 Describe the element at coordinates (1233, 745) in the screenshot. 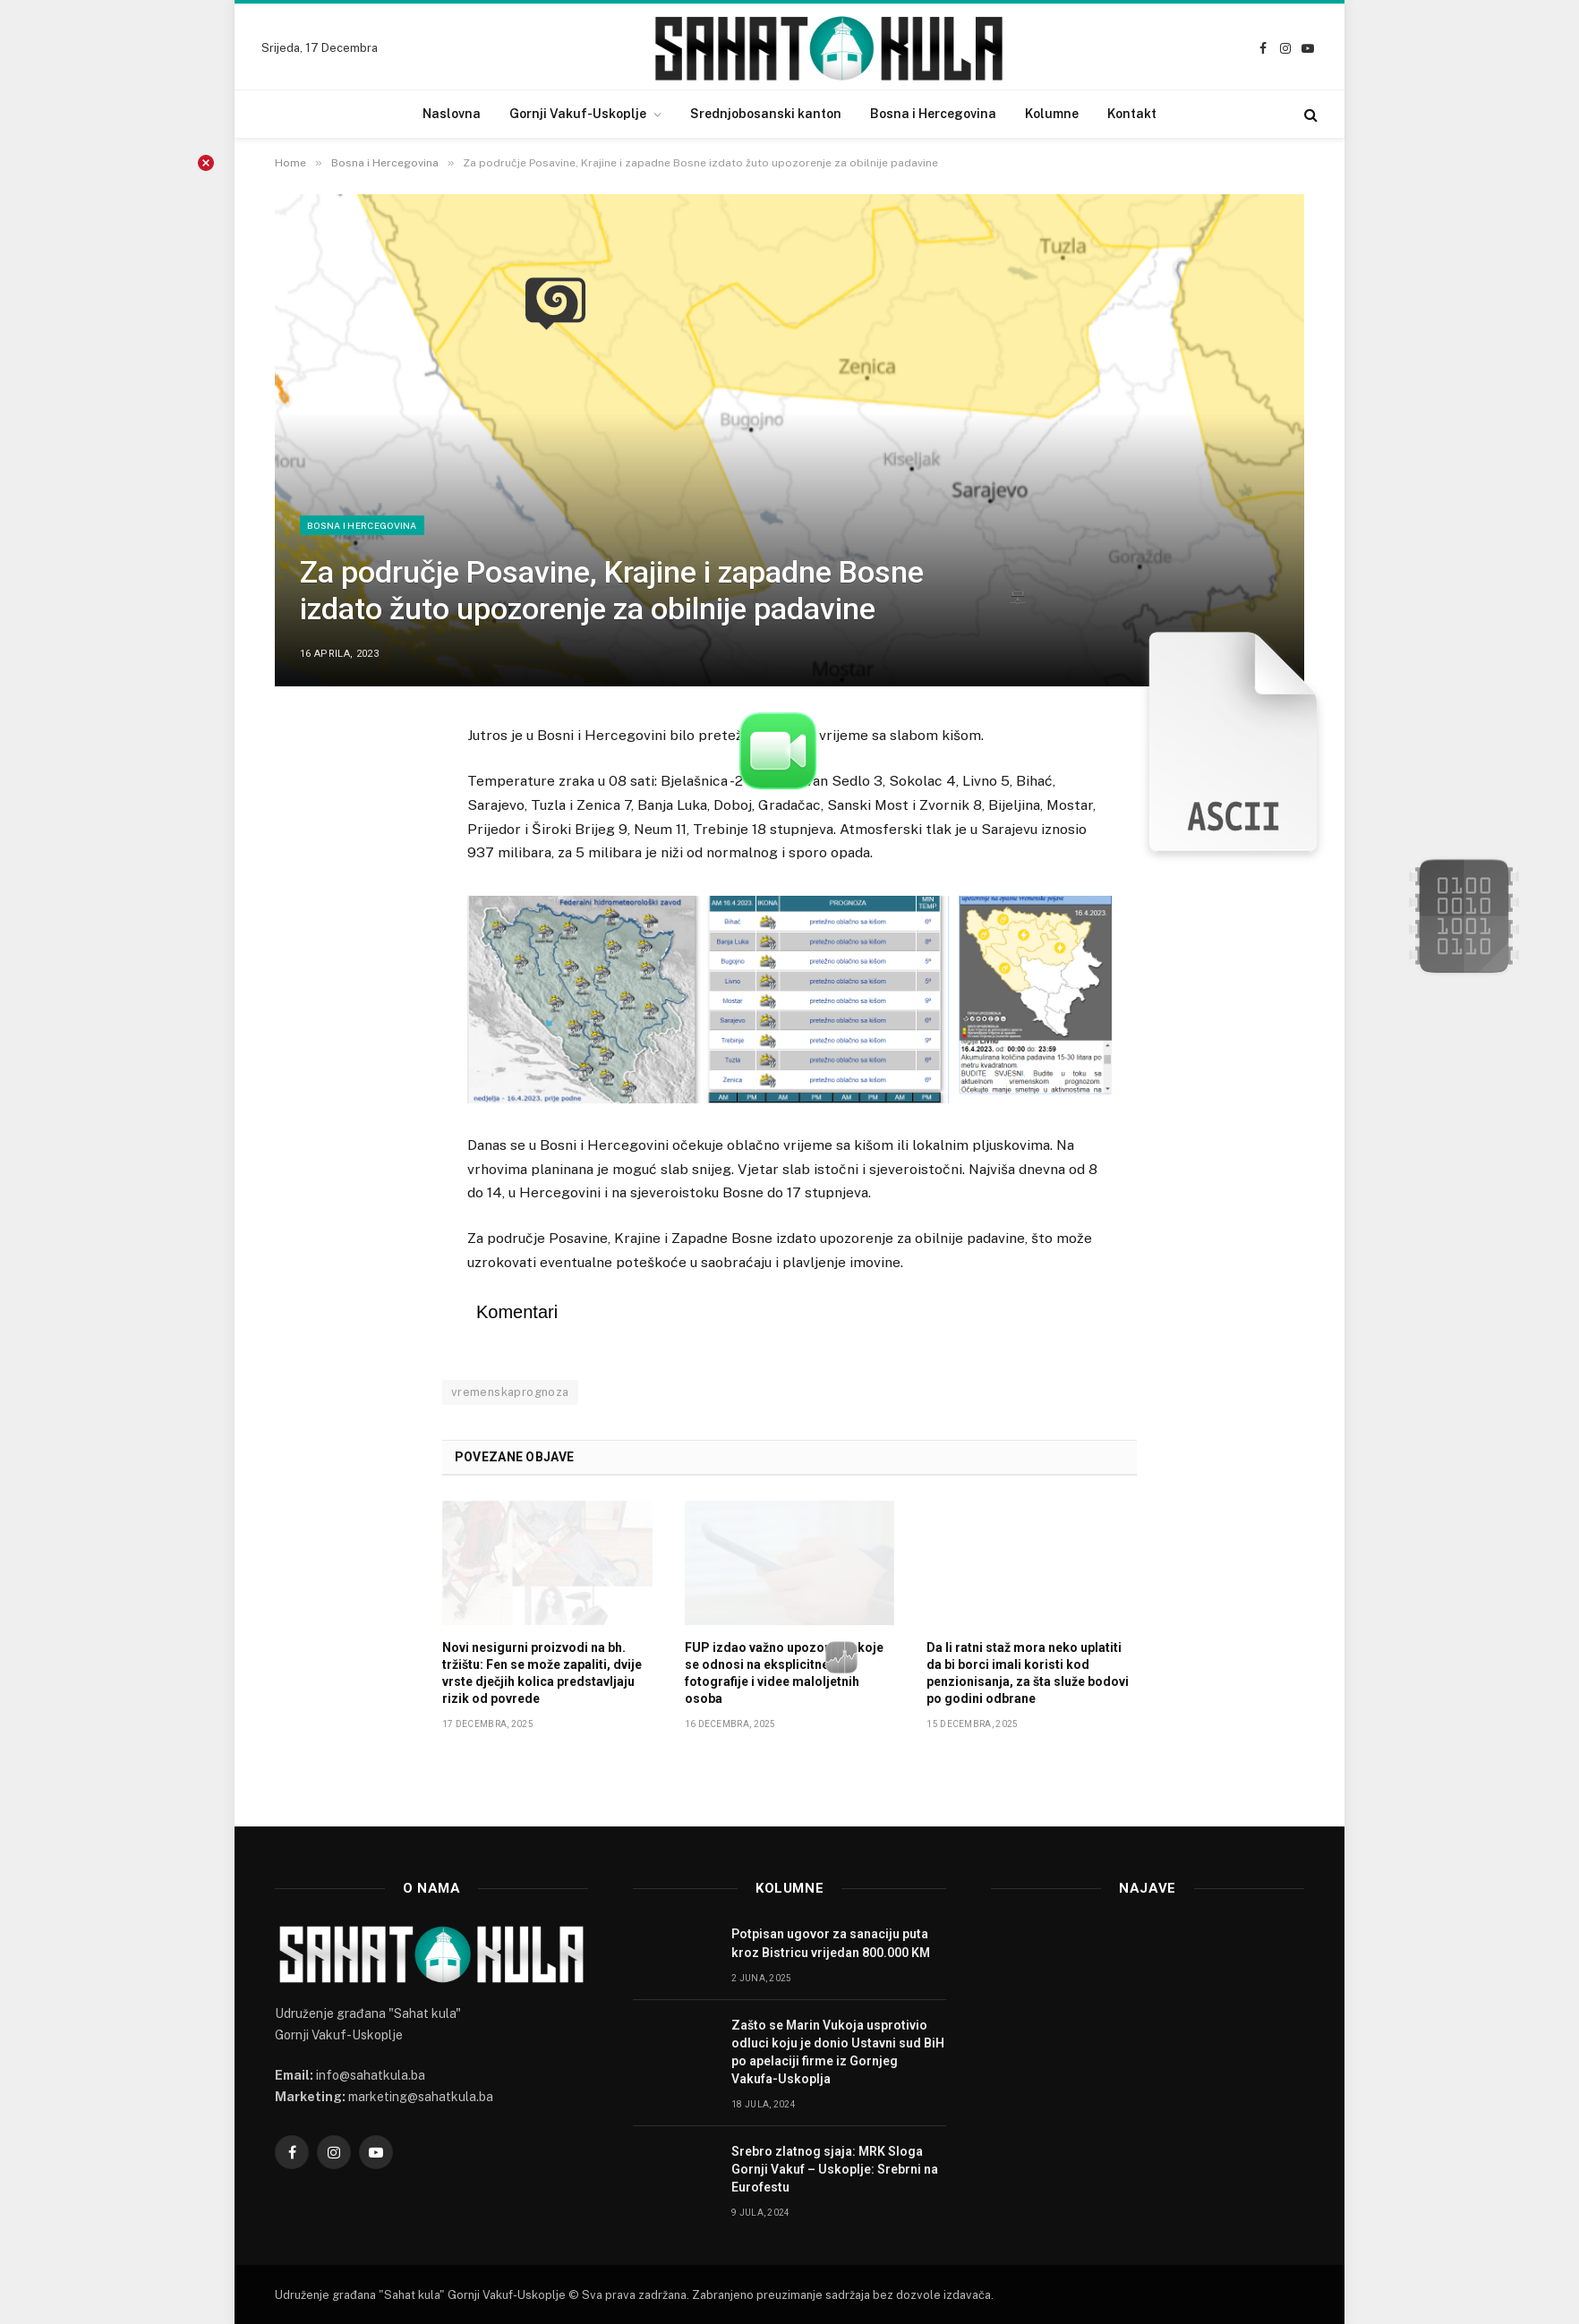

I see `a plain text or ascii file type indicator` at that location.